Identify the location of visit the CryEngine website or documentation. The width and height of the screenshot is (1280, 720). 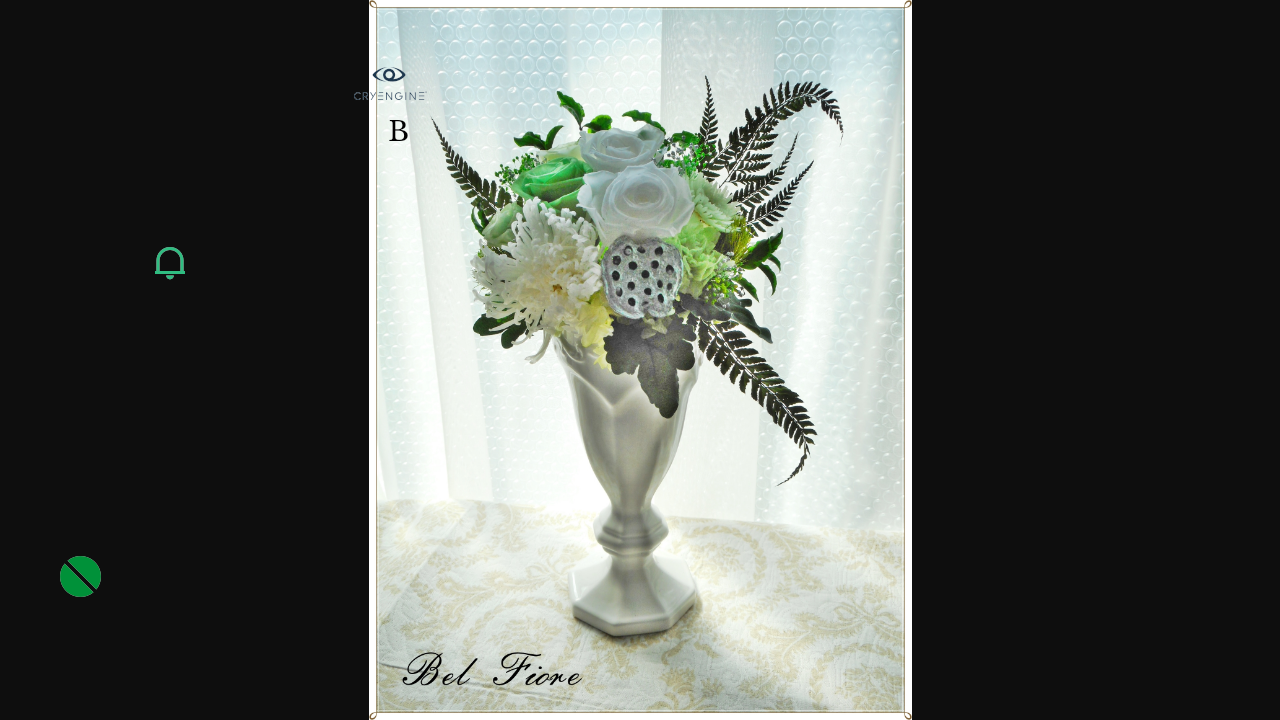
(390, 83).